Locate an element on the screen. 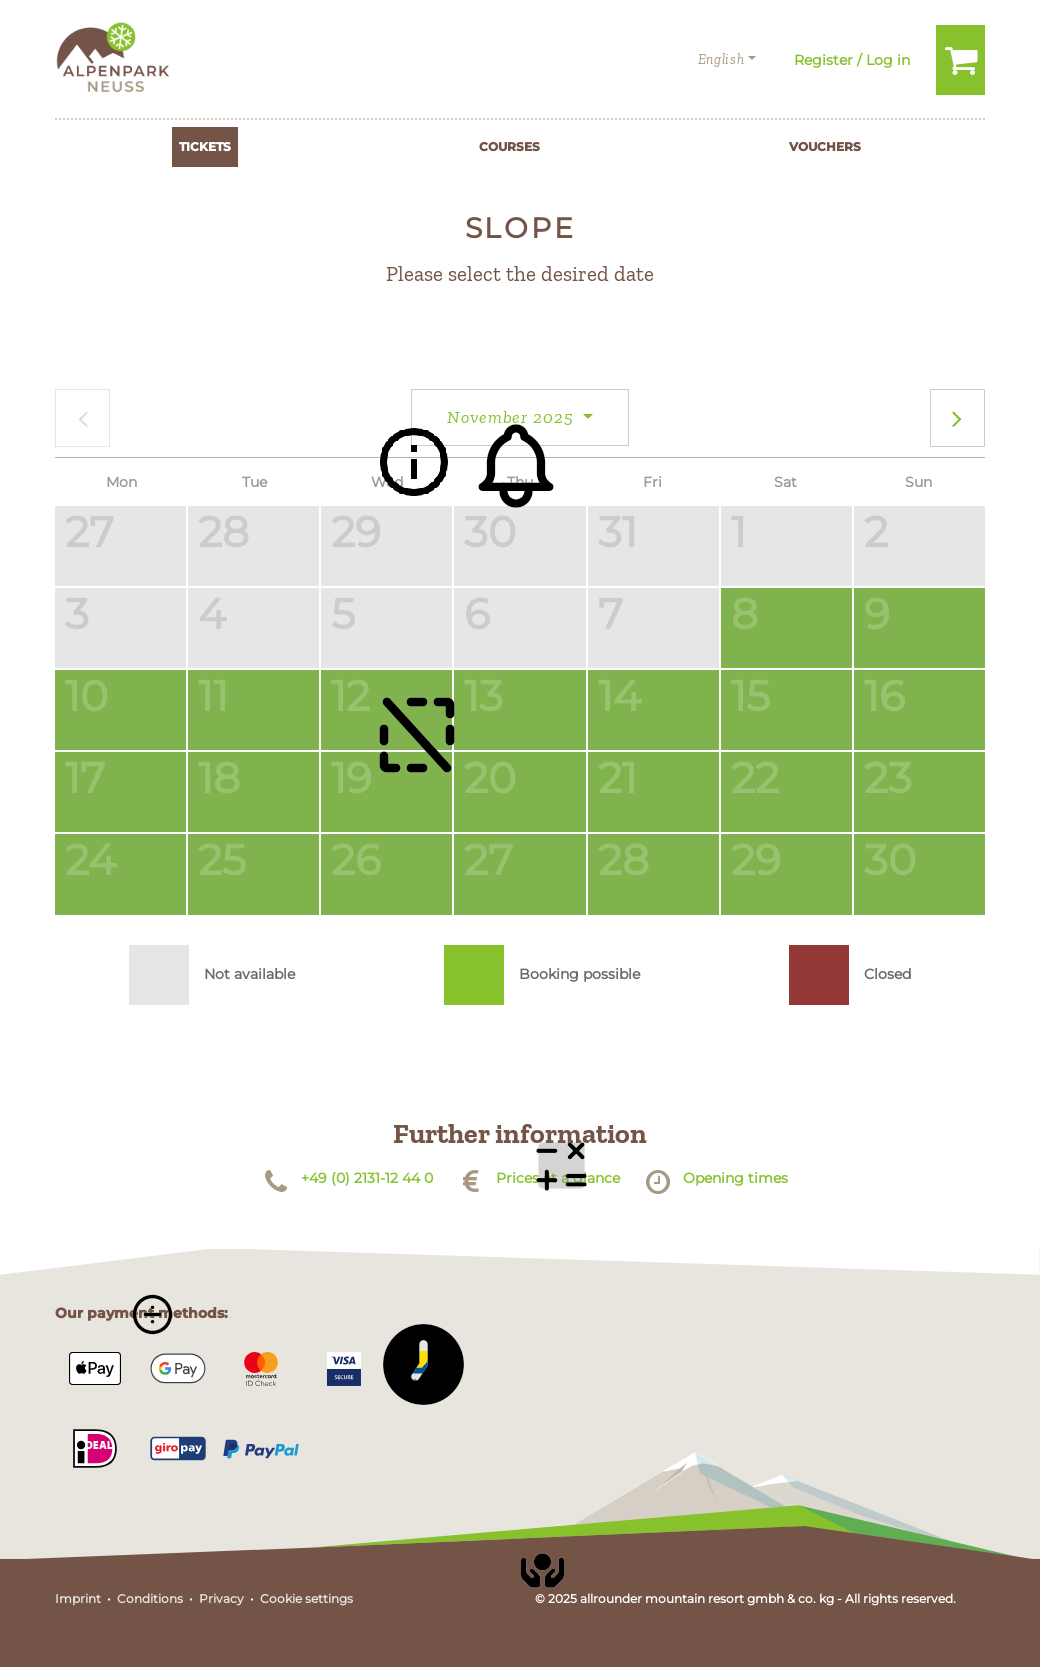  view notifications is located at coordinates (516, 466).